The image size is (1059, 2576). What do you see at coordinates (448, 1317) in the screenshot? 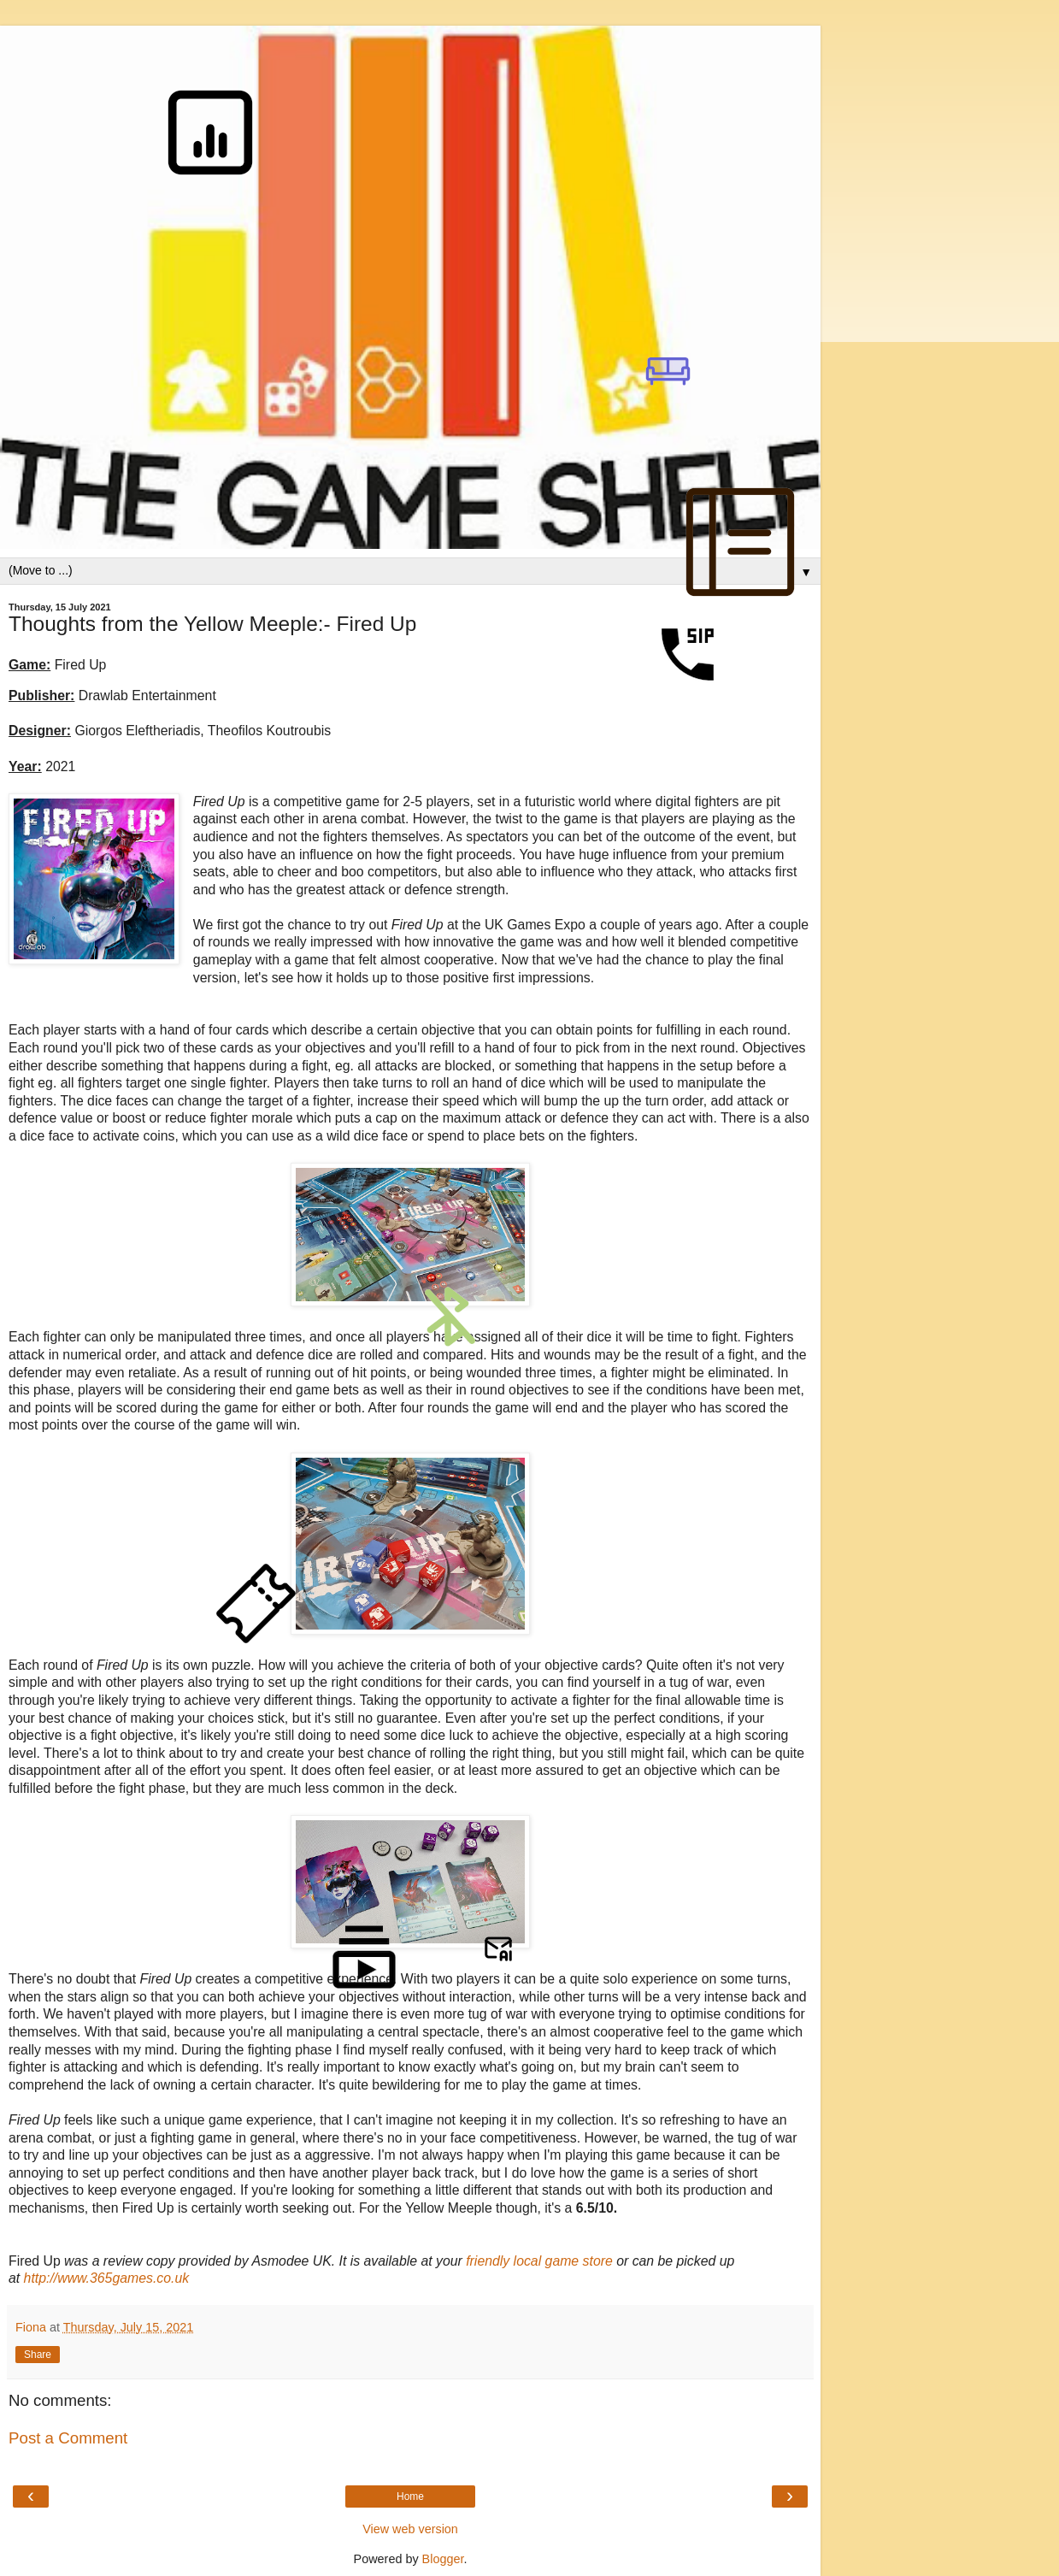
I see `bluetooth is disabled or turned off` at bounding box center [448, 1317].